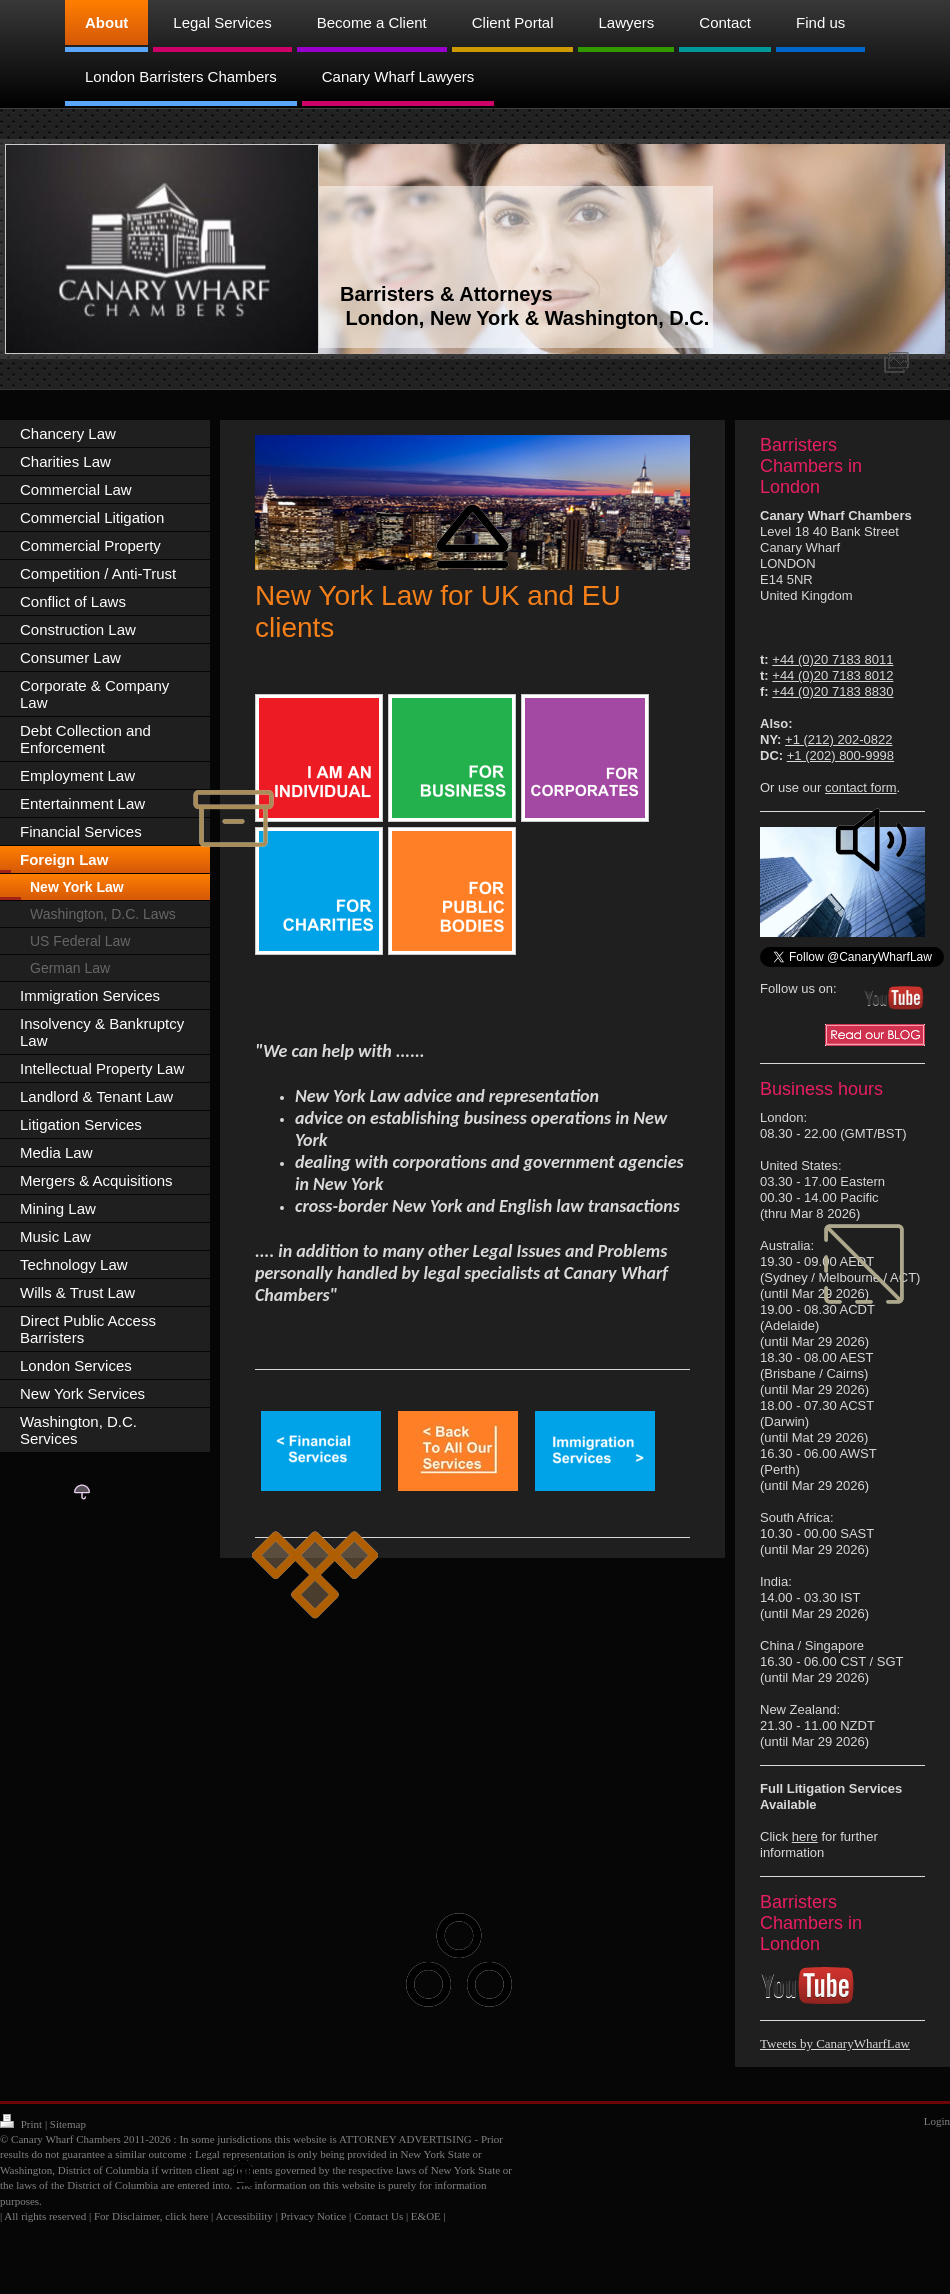  Describe the element at coordinates (233, 818) in the screenshot. I see `archive selected items` at that location.